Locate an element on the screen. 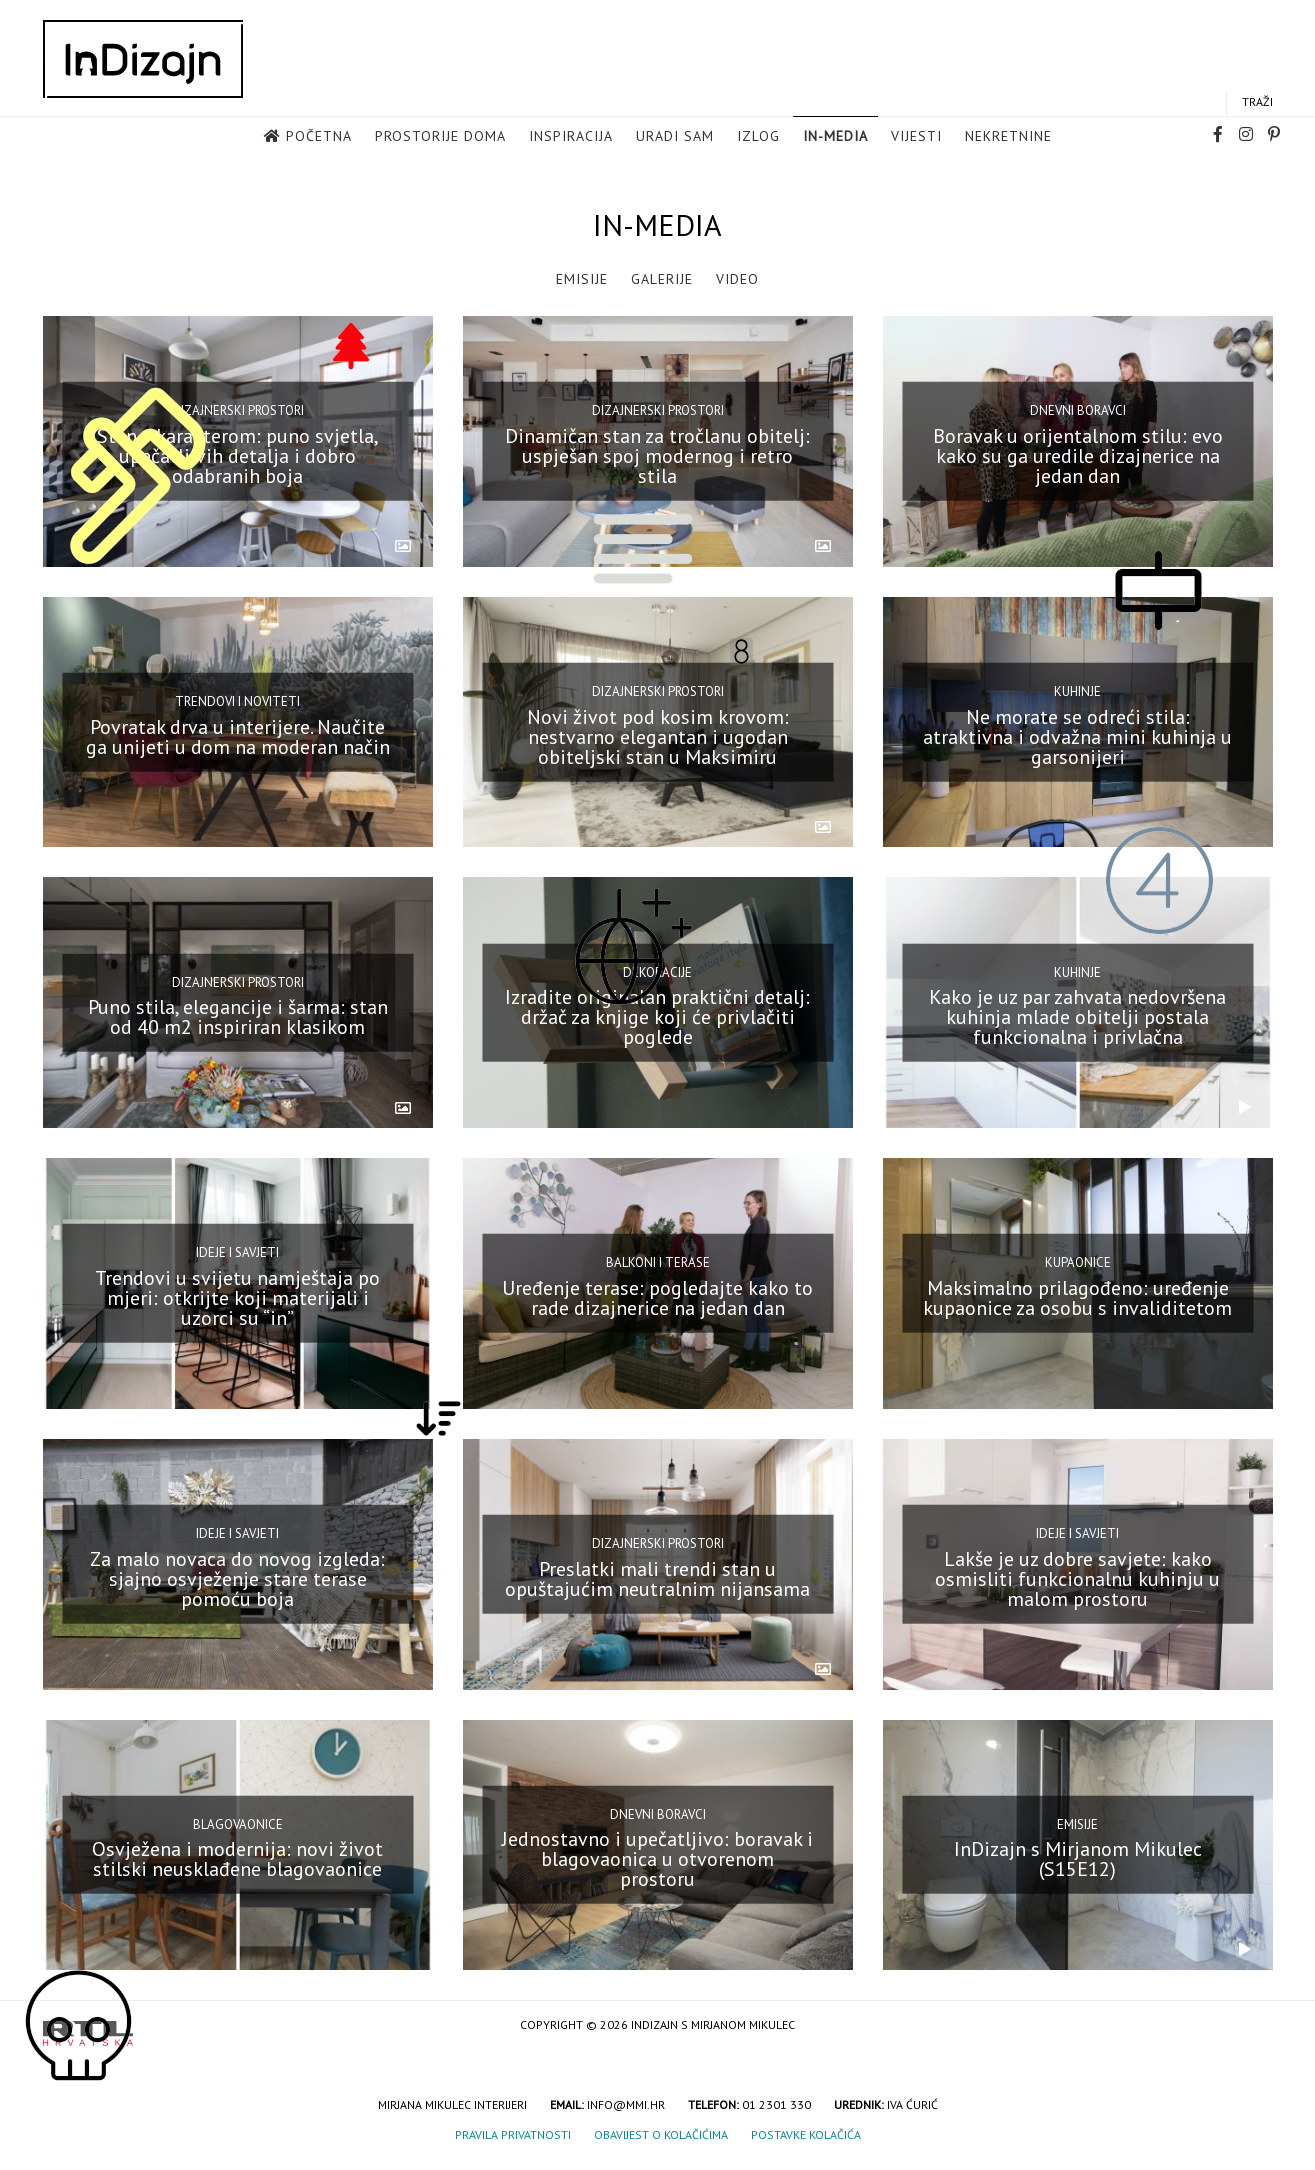 This screenshot has height=2170, width=1315. indicates dangerous or hazardous content is located at coordinates (78, 2027).